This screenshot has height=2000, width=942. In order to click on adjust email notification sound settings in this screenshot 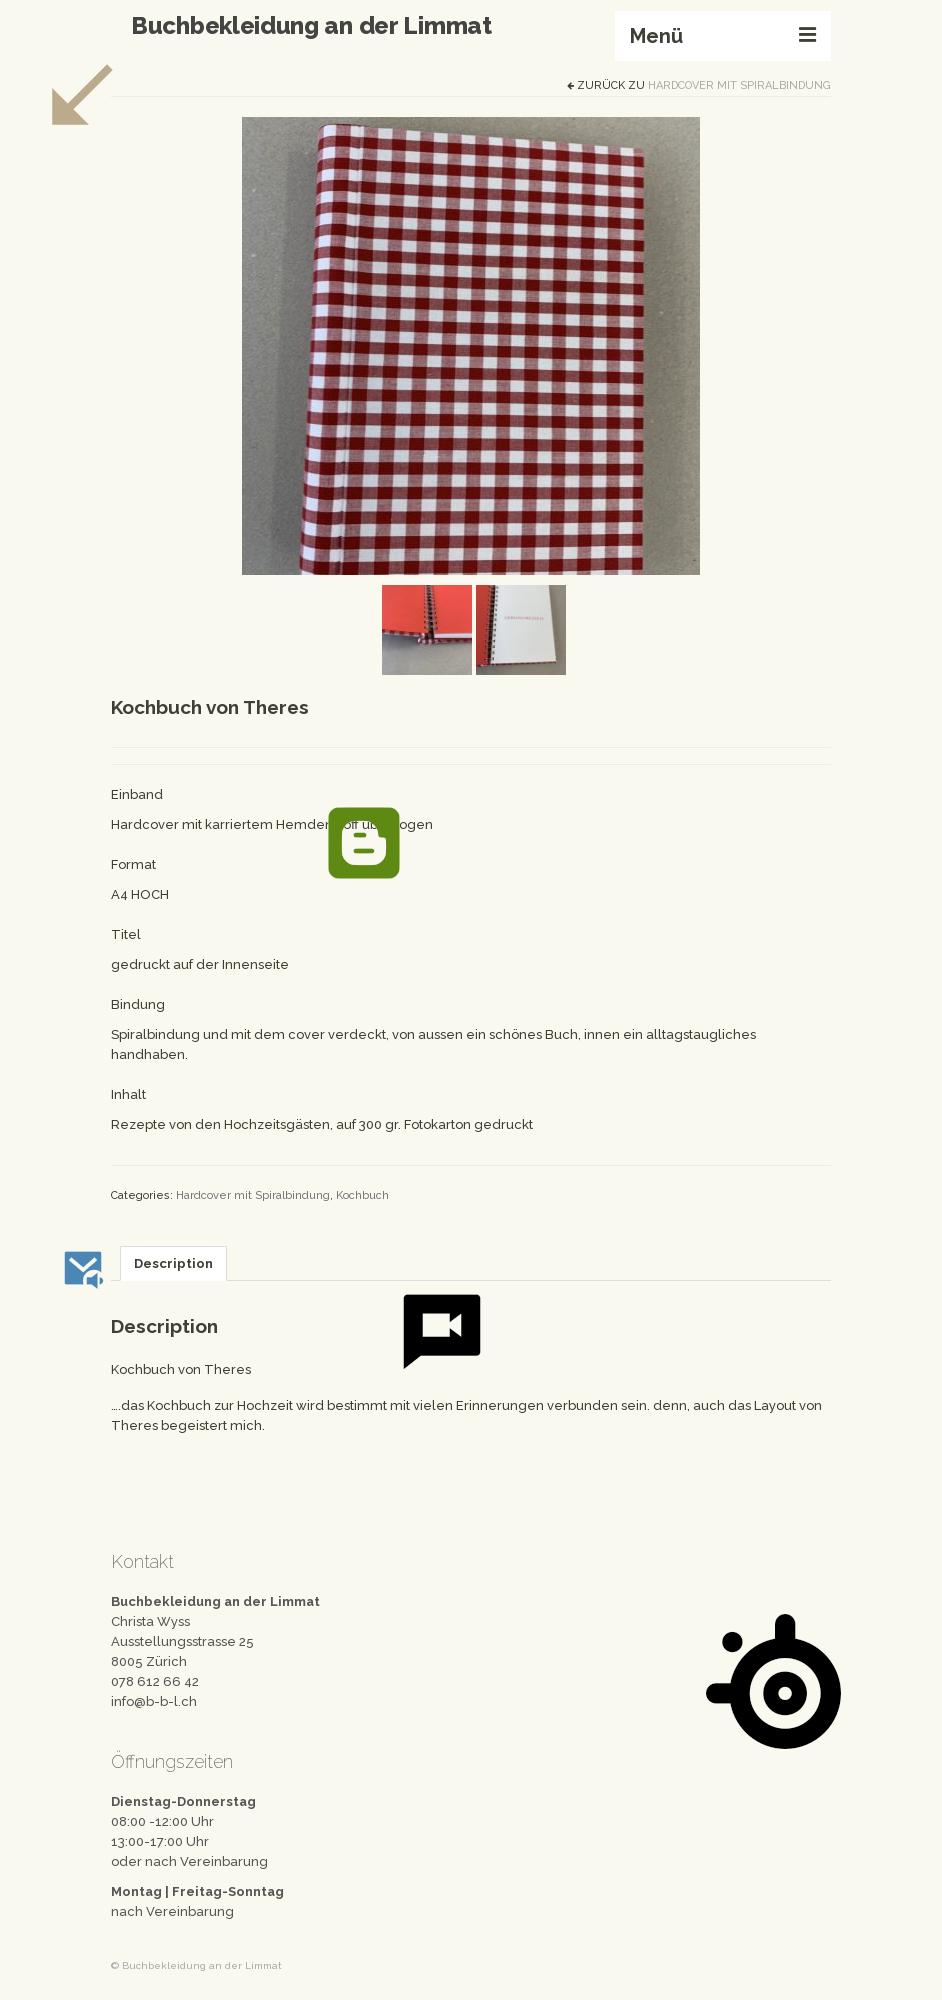, I will do `click(83, 1268)`.